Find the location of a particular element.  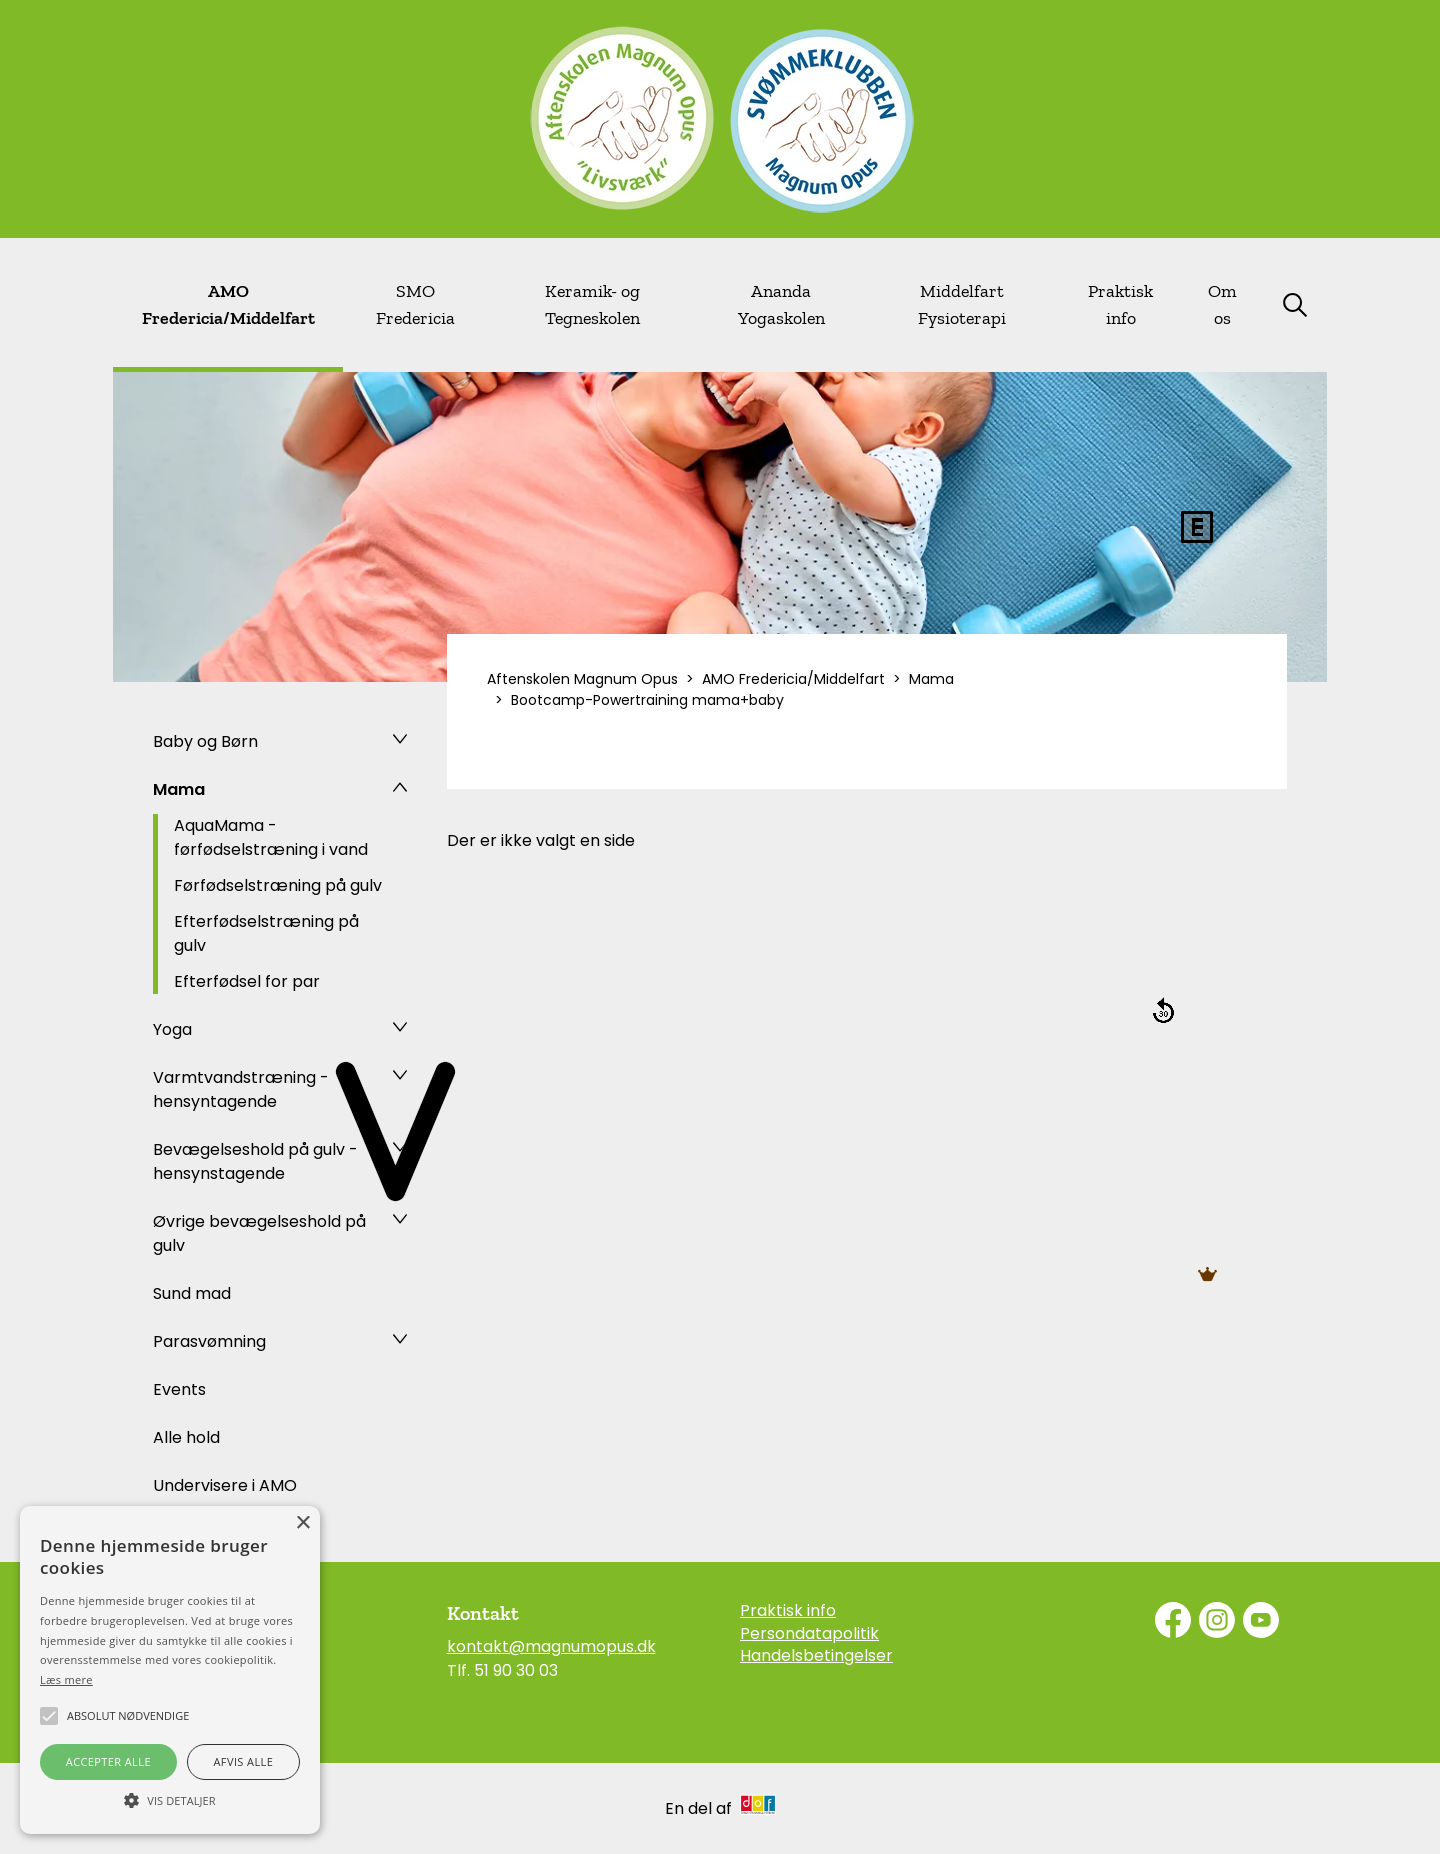

indicates explicit content warning is located at coordinates (1197, 527).